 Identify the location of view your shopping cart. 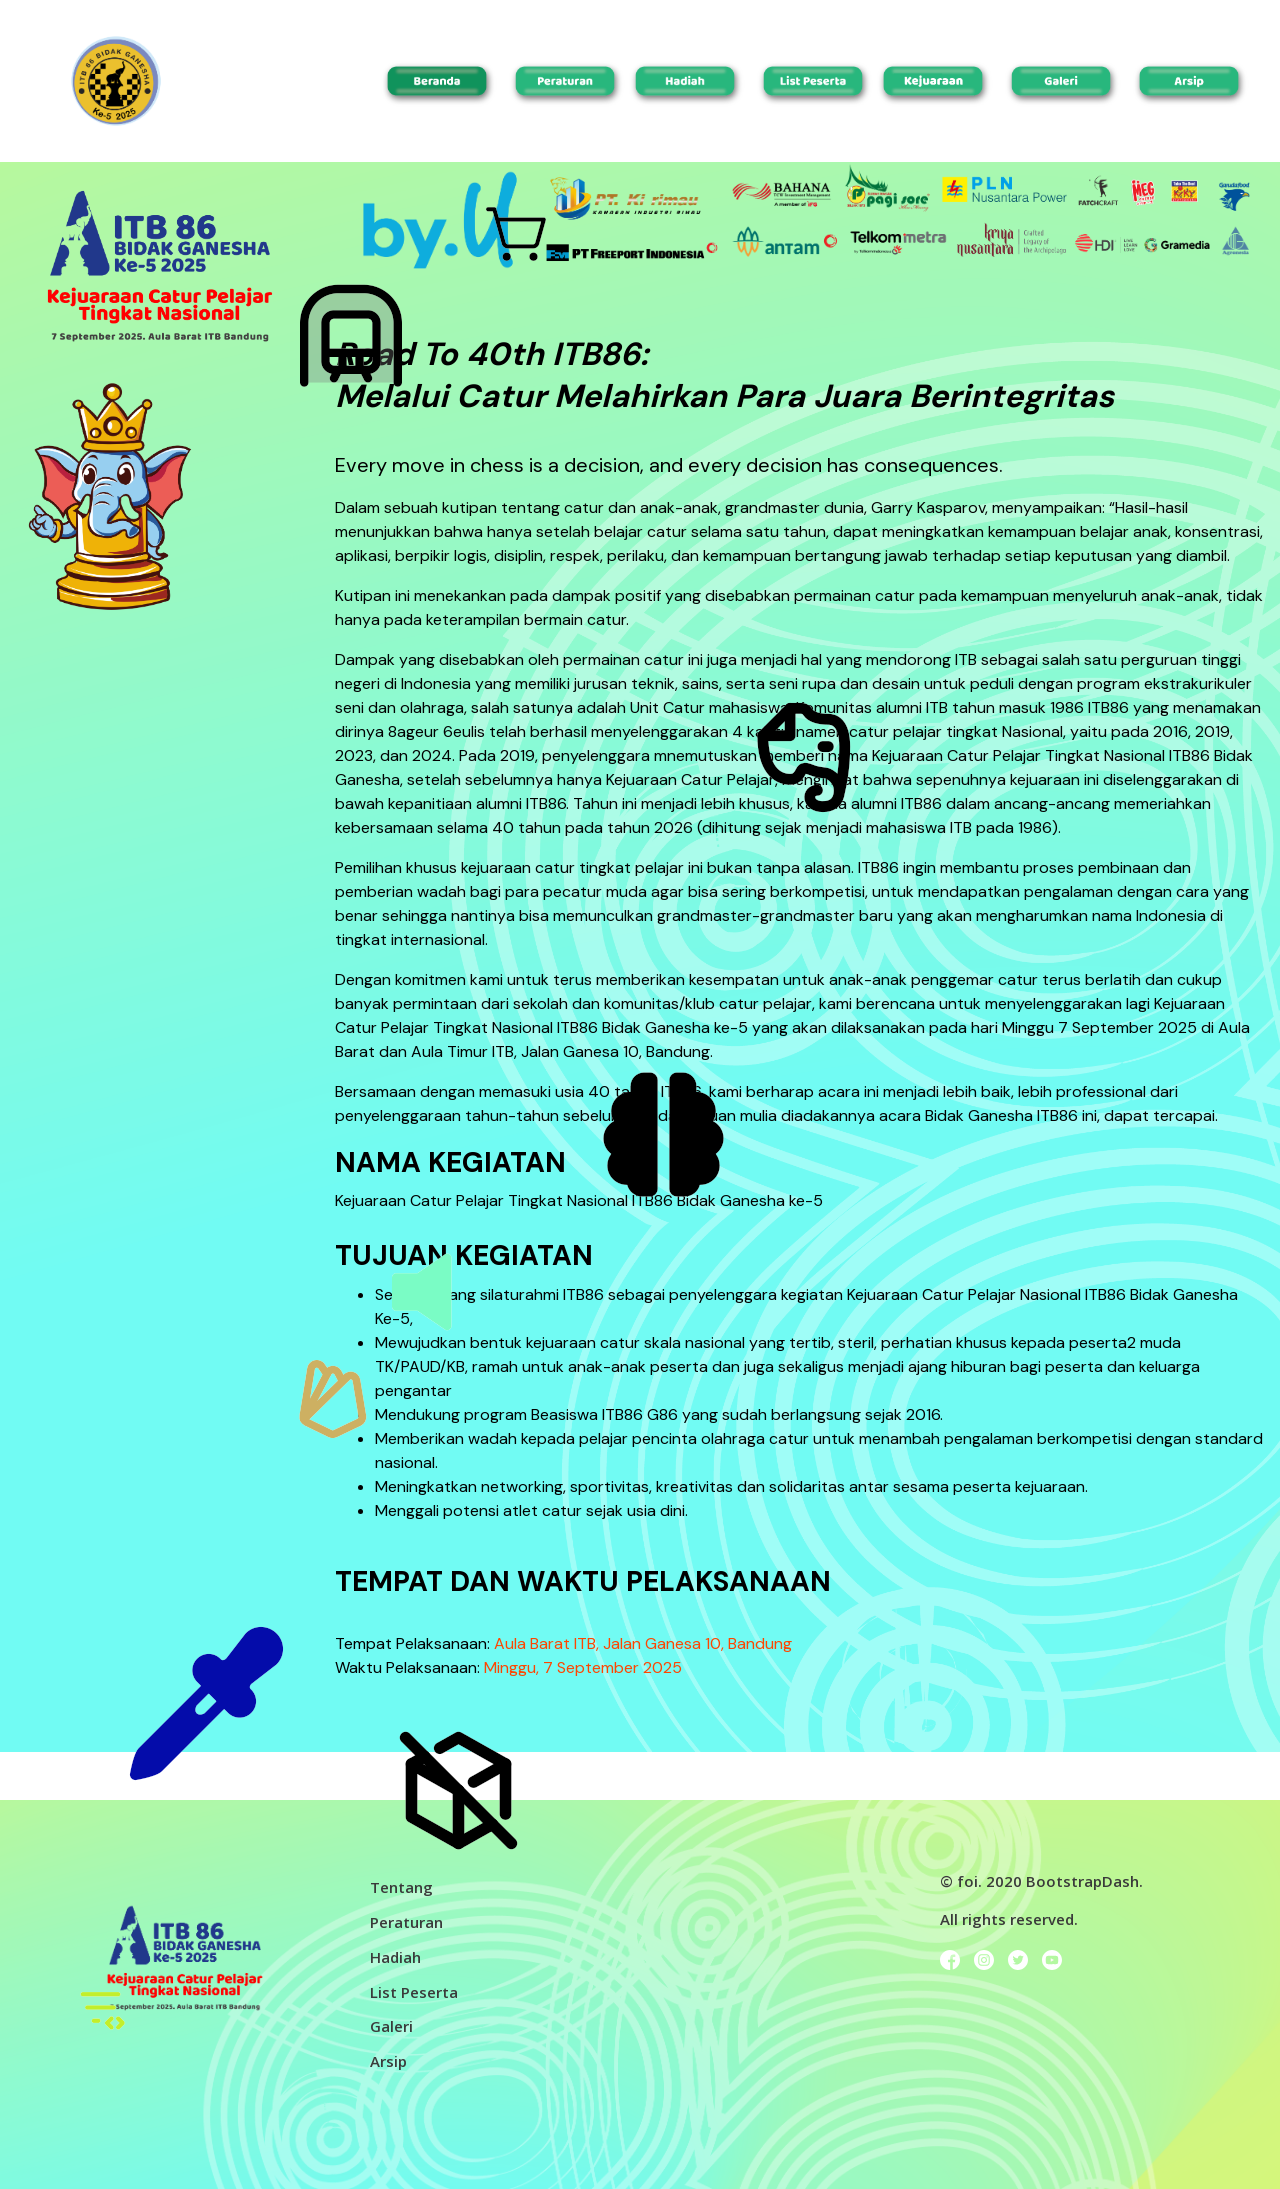
(517, 234).